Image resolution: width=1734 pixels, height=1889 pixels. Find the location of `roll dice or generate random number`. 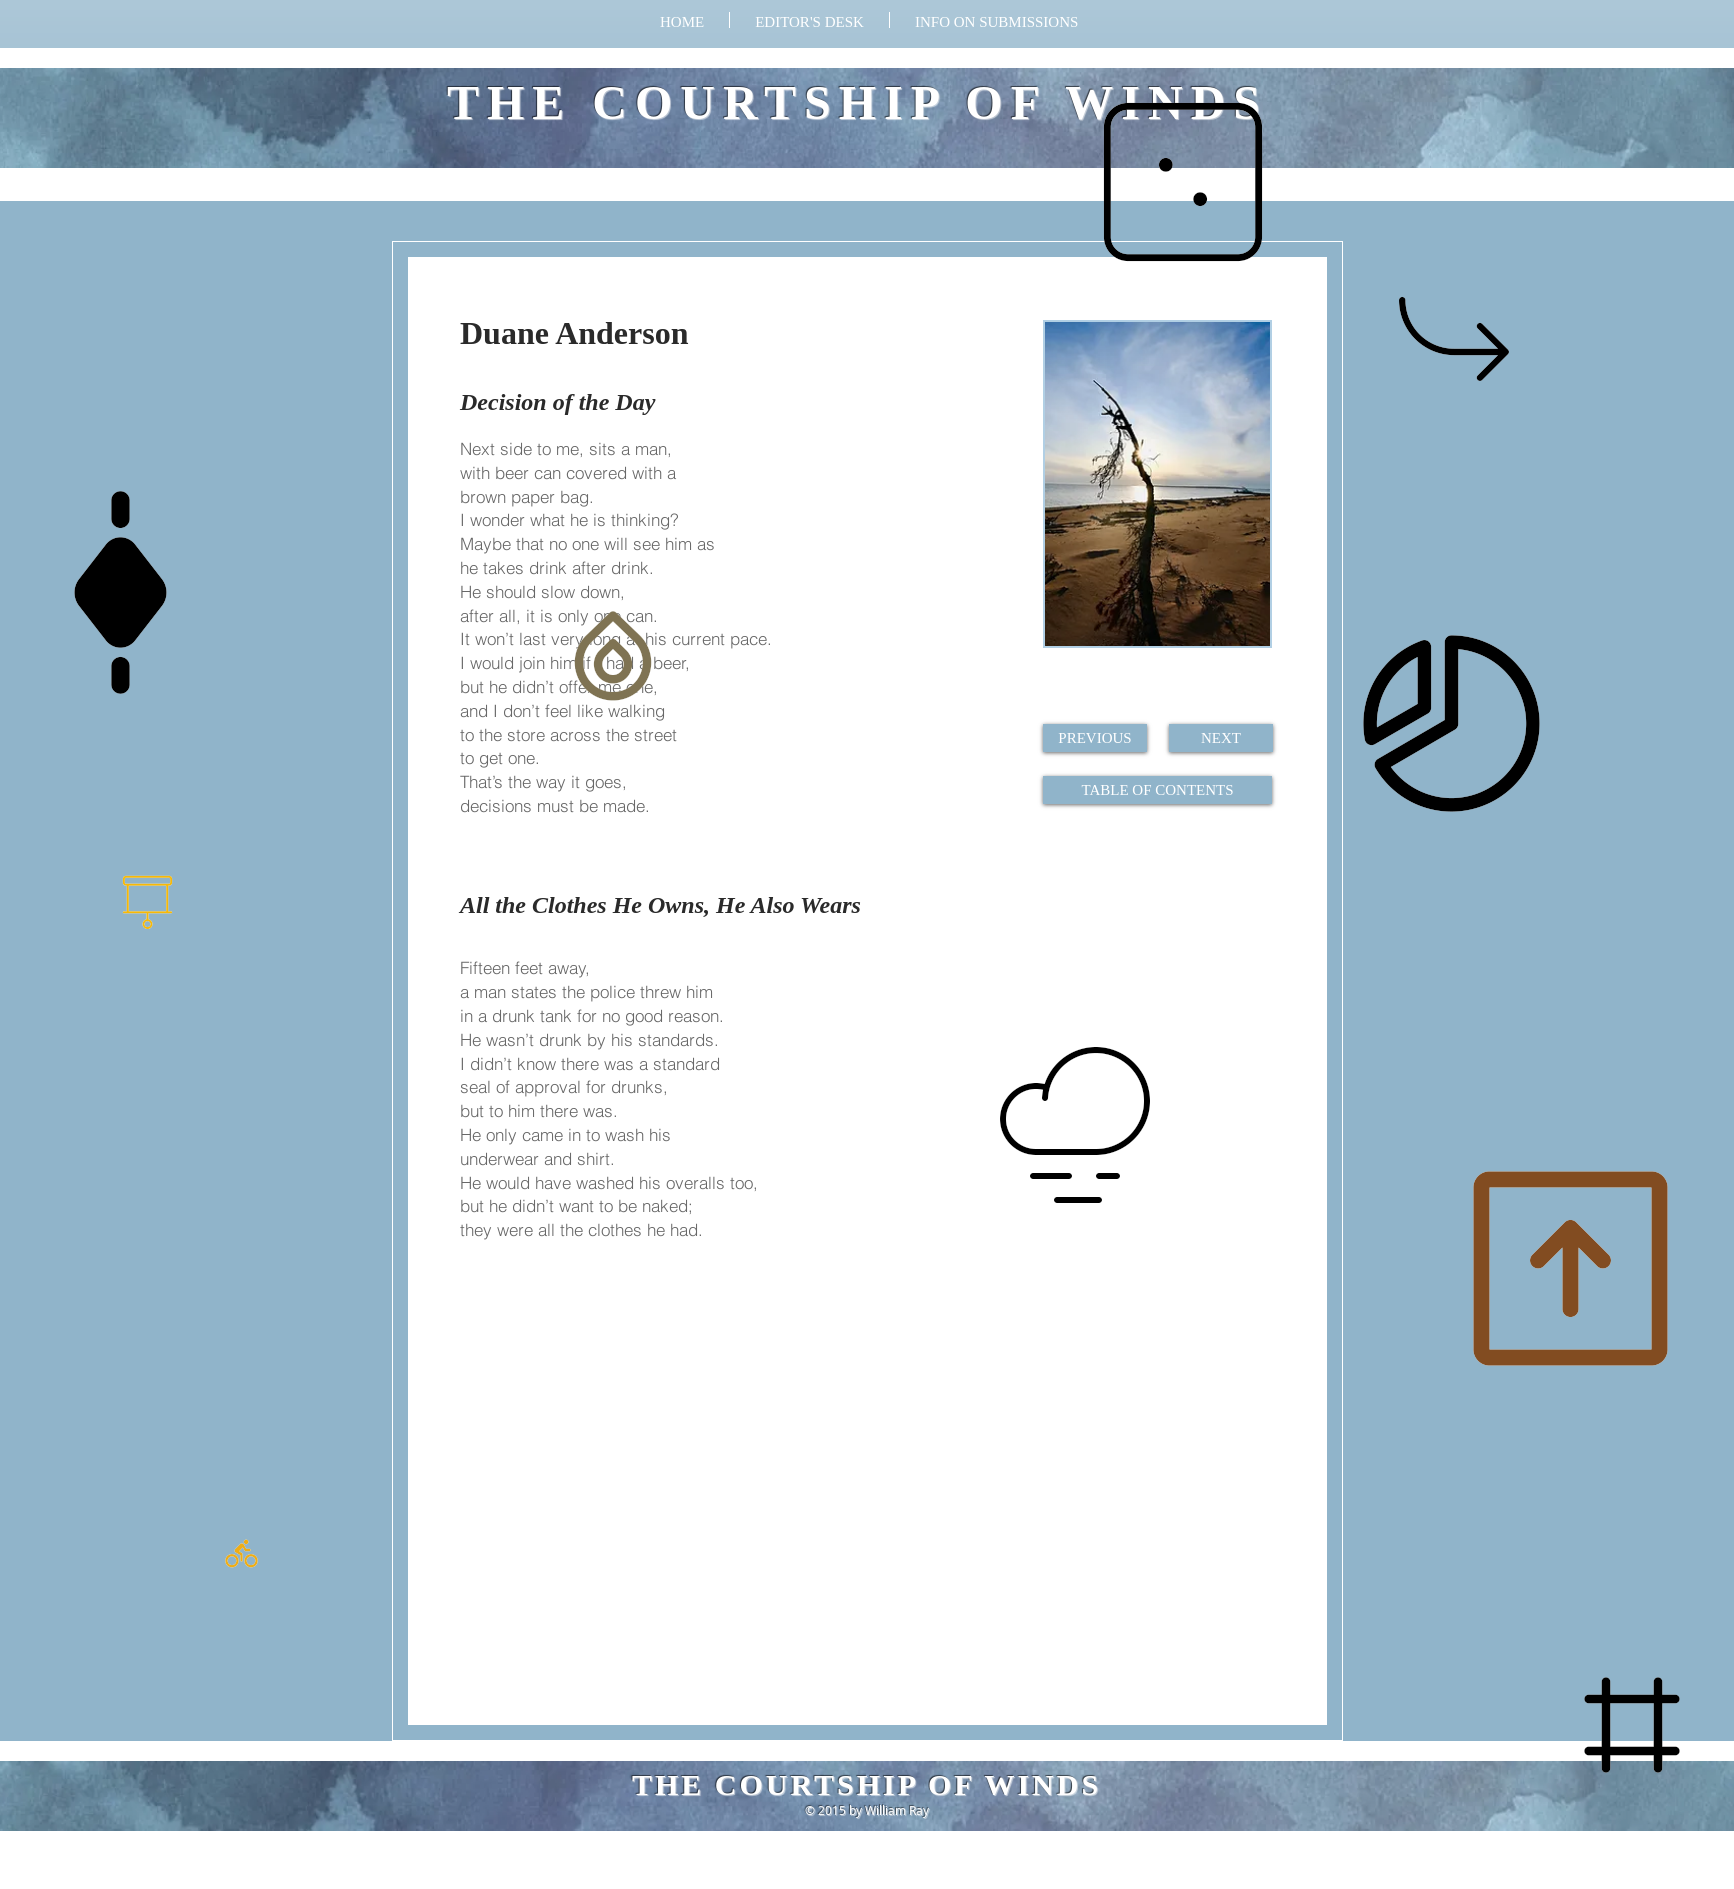

roll dice or generate random number is located at coordinates (1183, 182).